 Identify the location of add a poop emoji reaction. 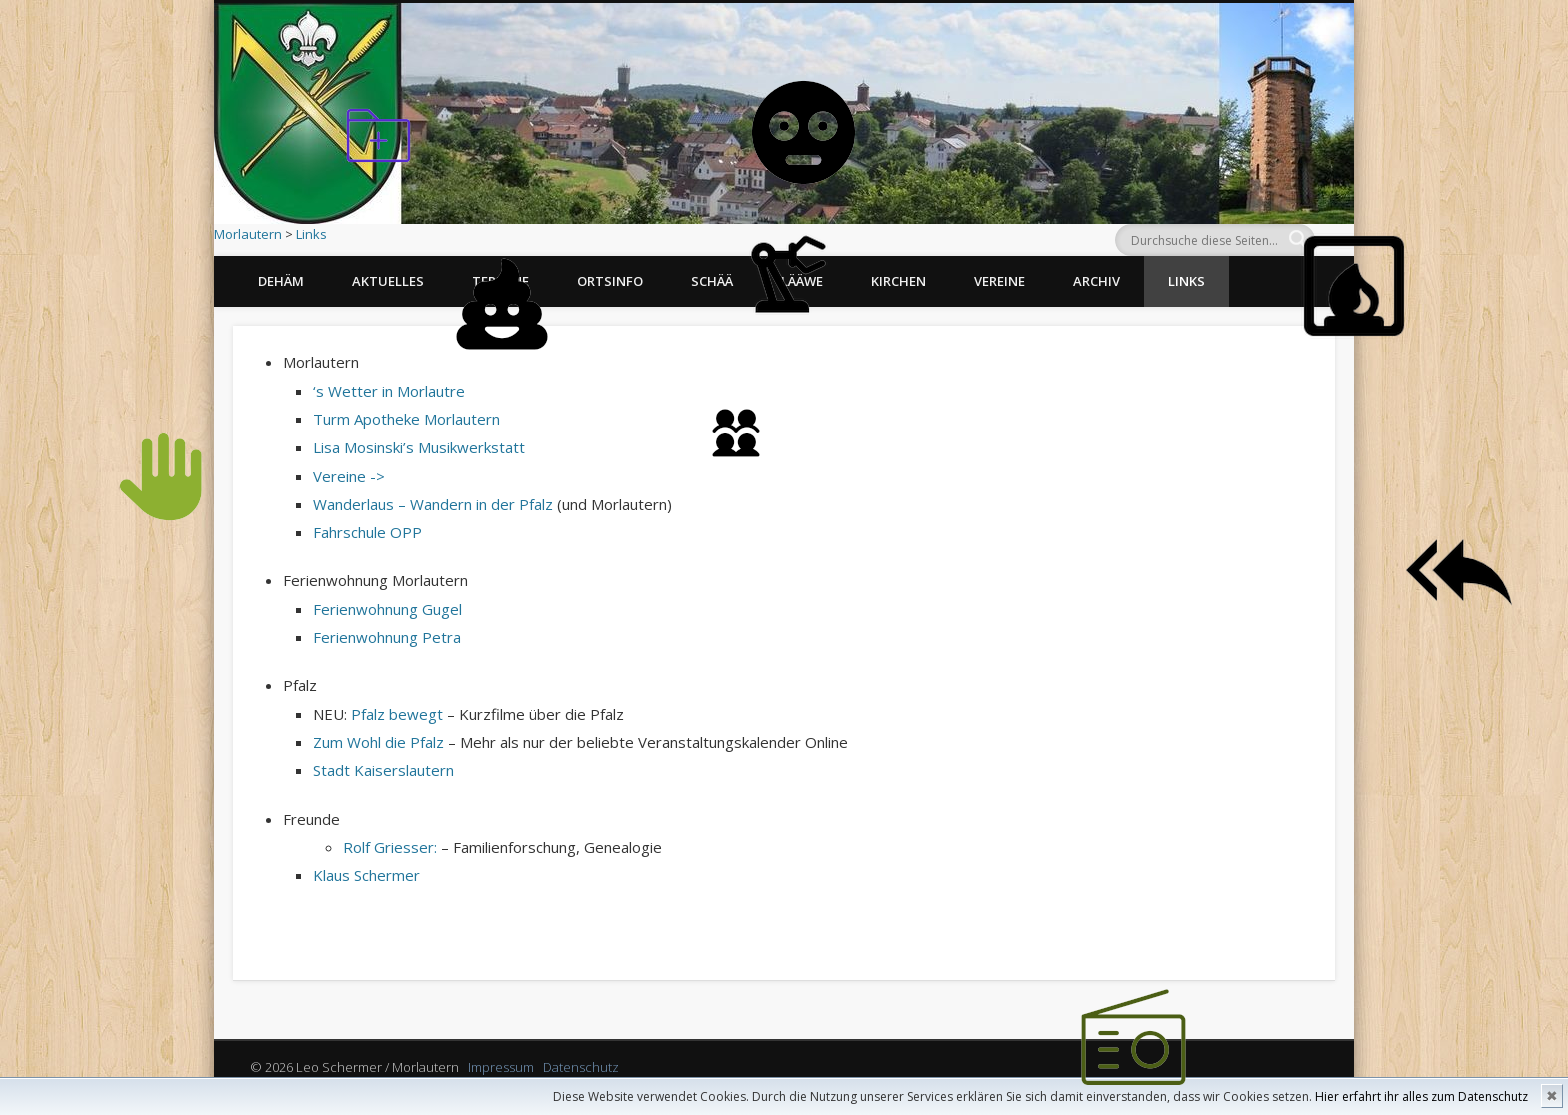
(502, 304).